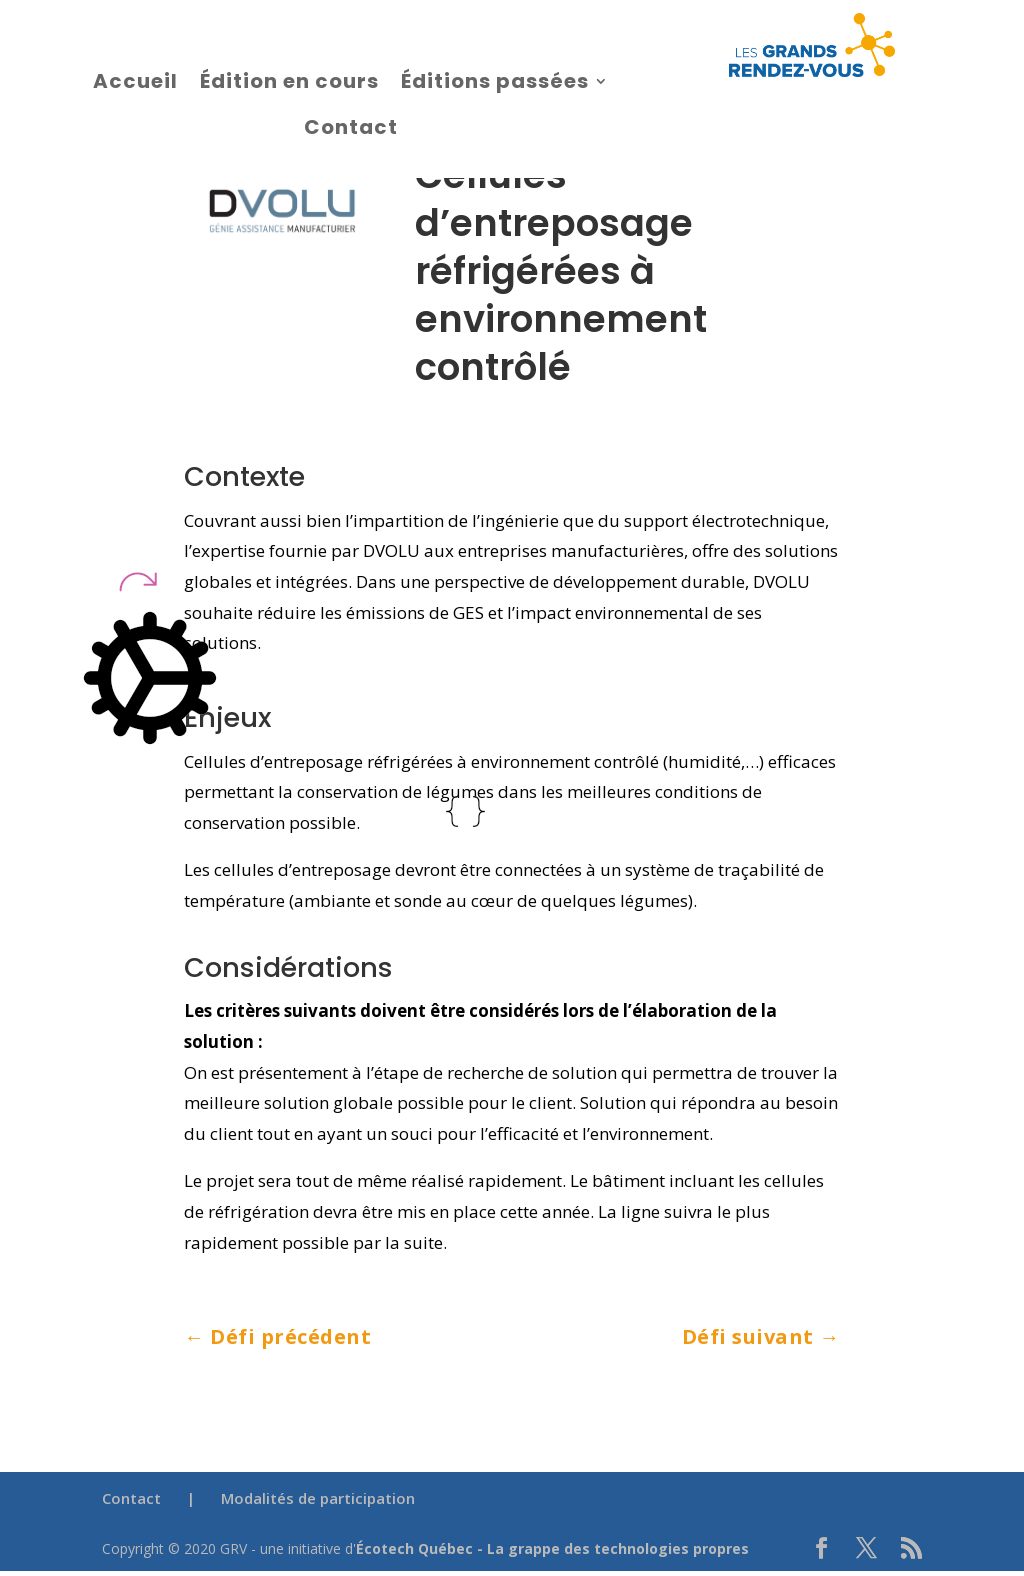 The height and width of the screenshot is (1576, 1024). What do you see at coordinates (465, 811) in the screenshot?
I see `access code or developer settings` at bounding box center [465, 811].